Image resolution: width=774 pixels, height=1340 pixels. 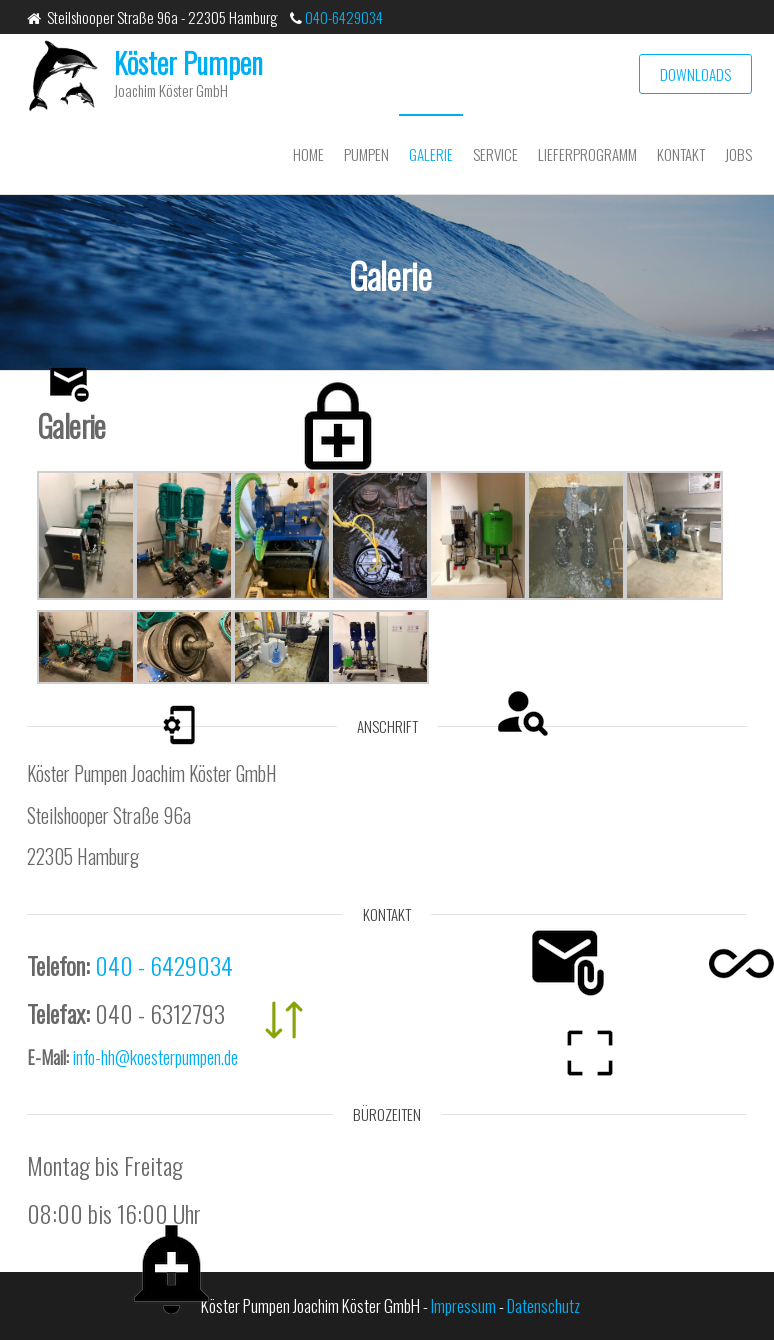 What do you see at coordinates (741, 963) in the screenshot?
I see `indicates all-inclusive or unlimited features` at bounding box center [741, 963].